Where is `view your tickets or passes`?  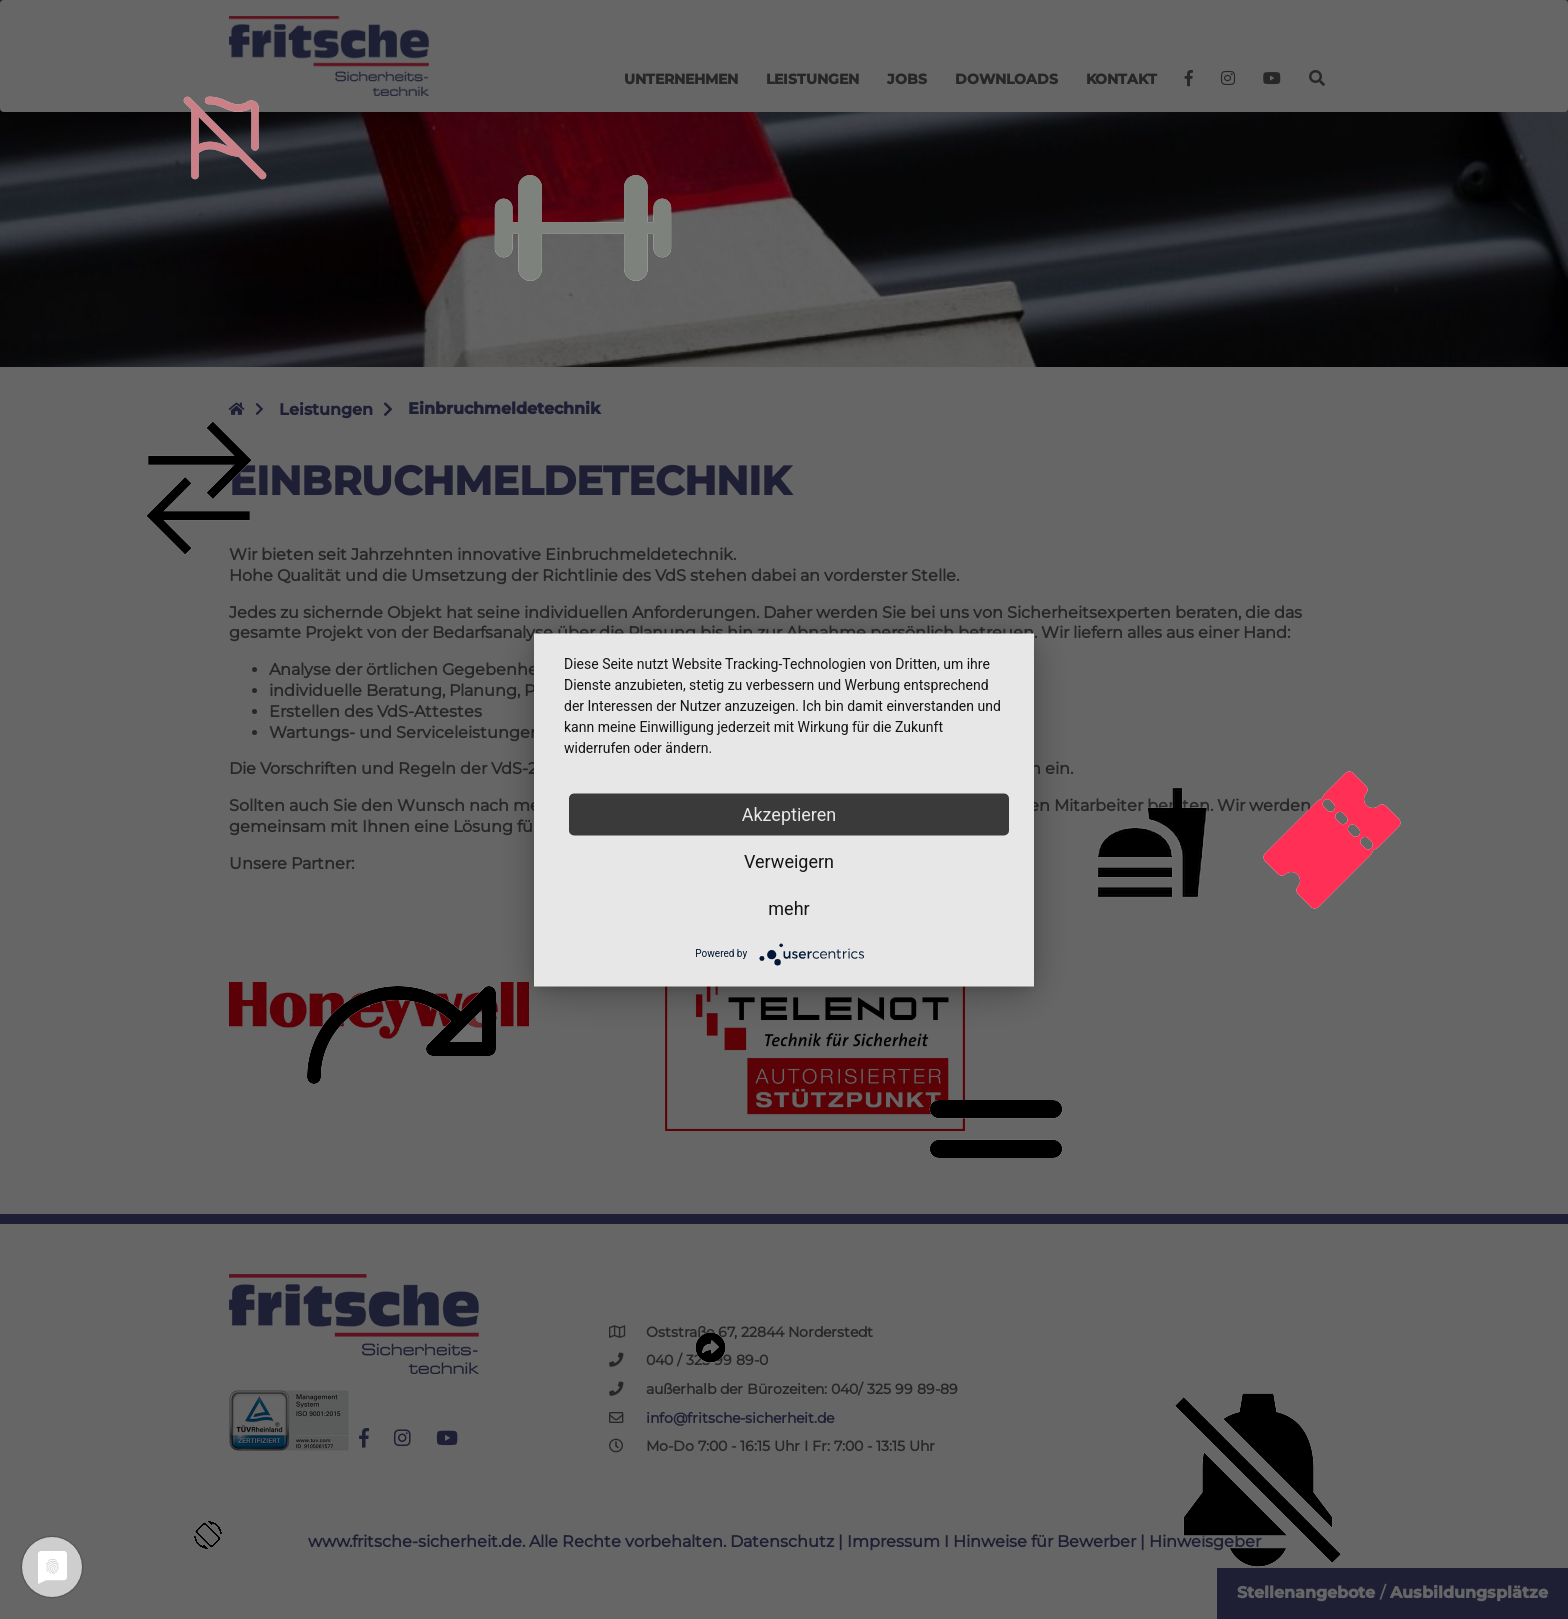
view your tickets or passes is located at coordinates (1332, 840).